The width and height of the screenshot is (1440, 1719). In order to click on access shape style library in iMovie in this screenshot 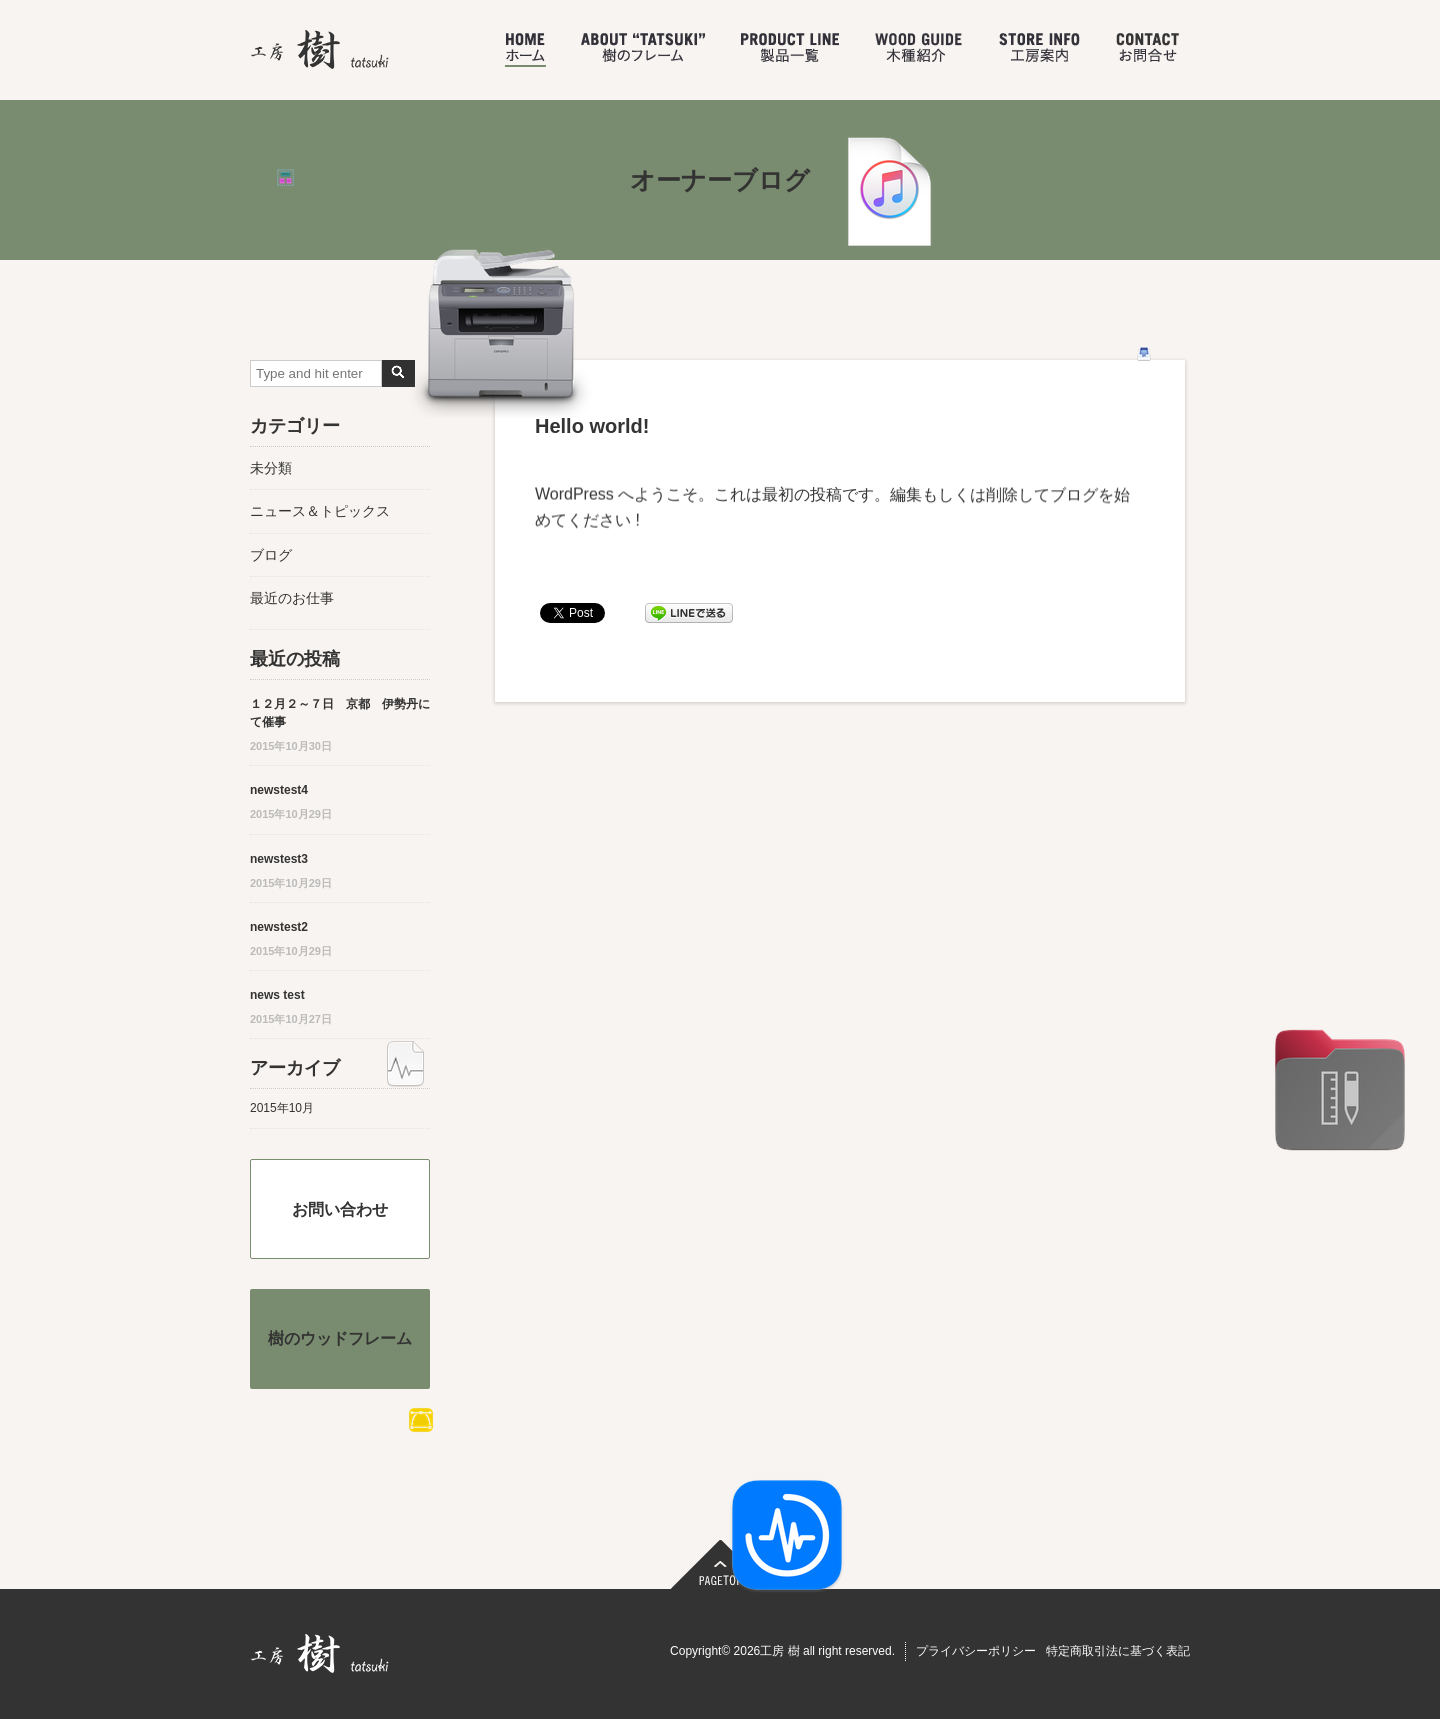, I will do `click(421, 1420)`.